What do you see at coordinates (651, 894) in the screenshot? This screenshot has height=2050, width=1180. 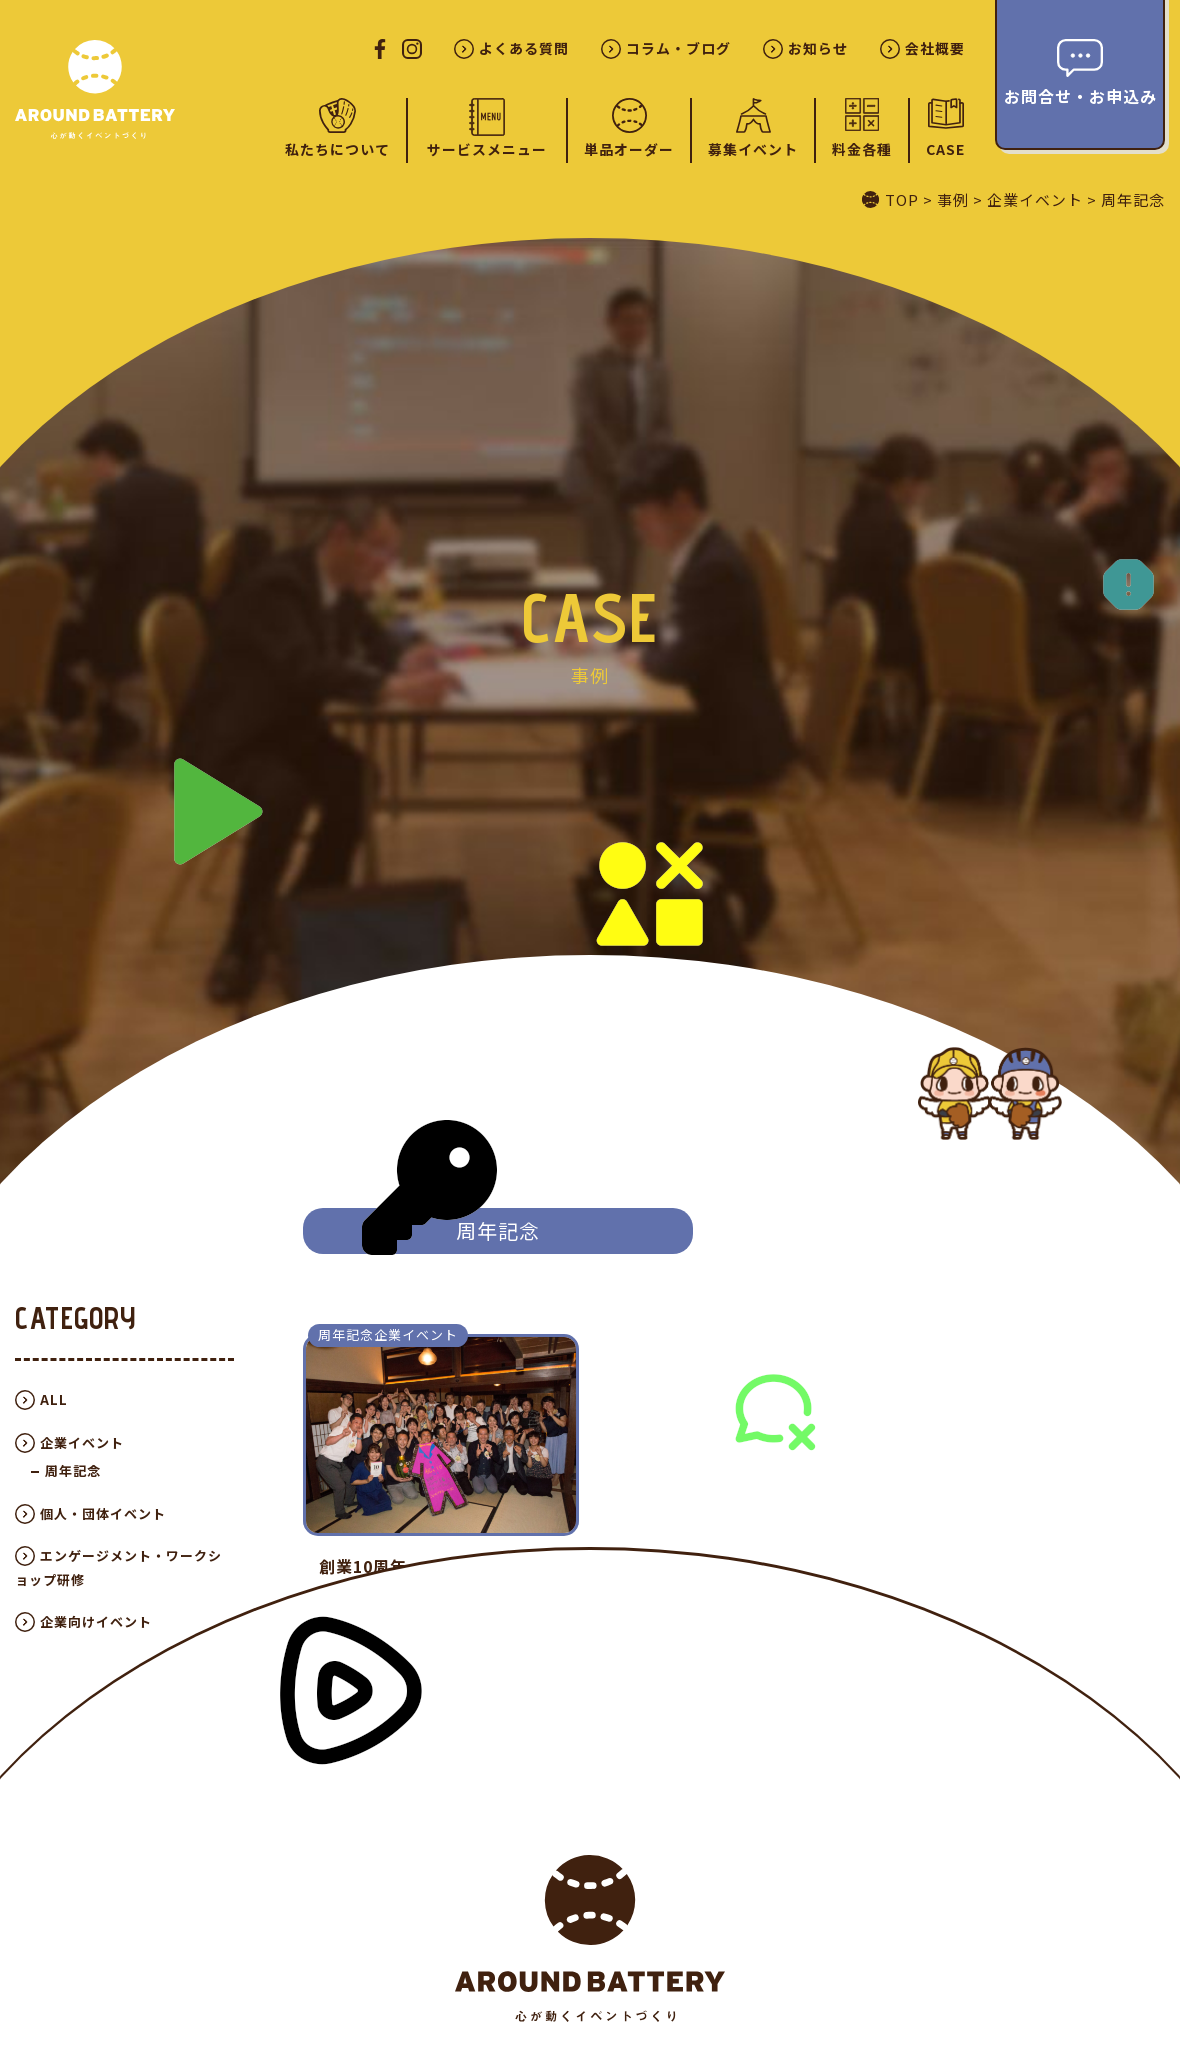 I see `access icon library or symbol collection` at bounding box center [651, 894].